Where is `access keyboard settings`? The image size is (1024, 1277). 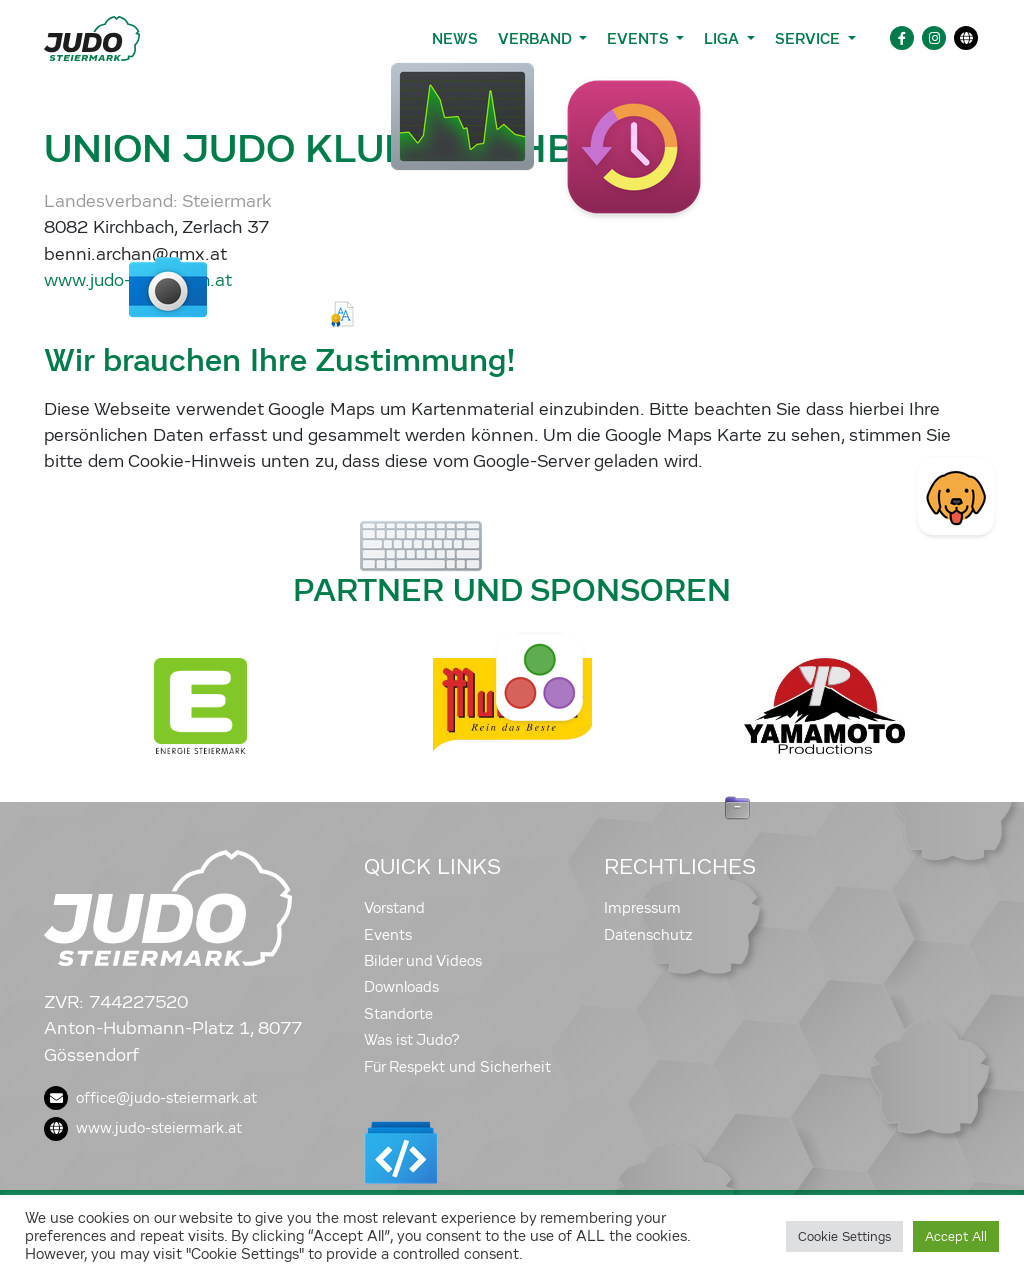 access keyboard settings is located at coordinates (421, 546).